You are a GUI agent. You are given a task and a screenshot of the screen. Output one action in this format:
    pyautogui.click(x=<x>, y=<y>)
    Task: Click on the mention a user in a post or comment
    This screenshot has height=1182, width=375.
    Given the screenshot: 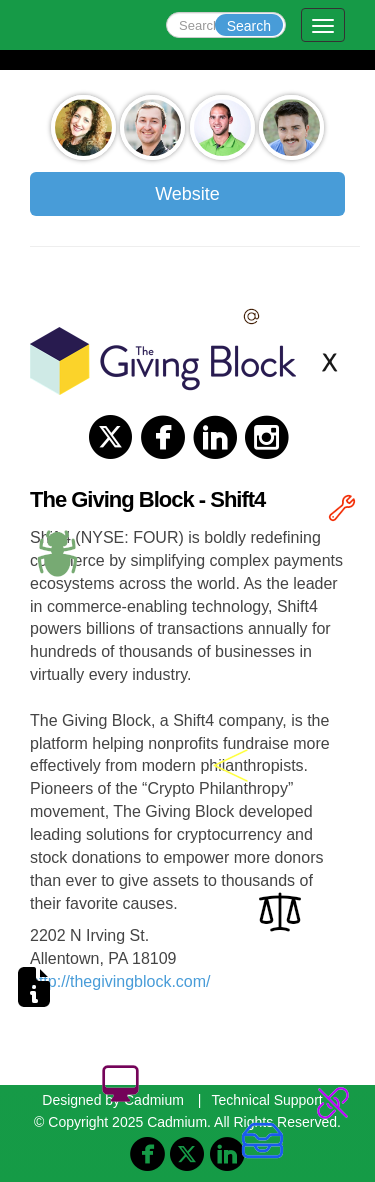 What is the action you would take?
    pyautogui.click(x=251, y=316)
    